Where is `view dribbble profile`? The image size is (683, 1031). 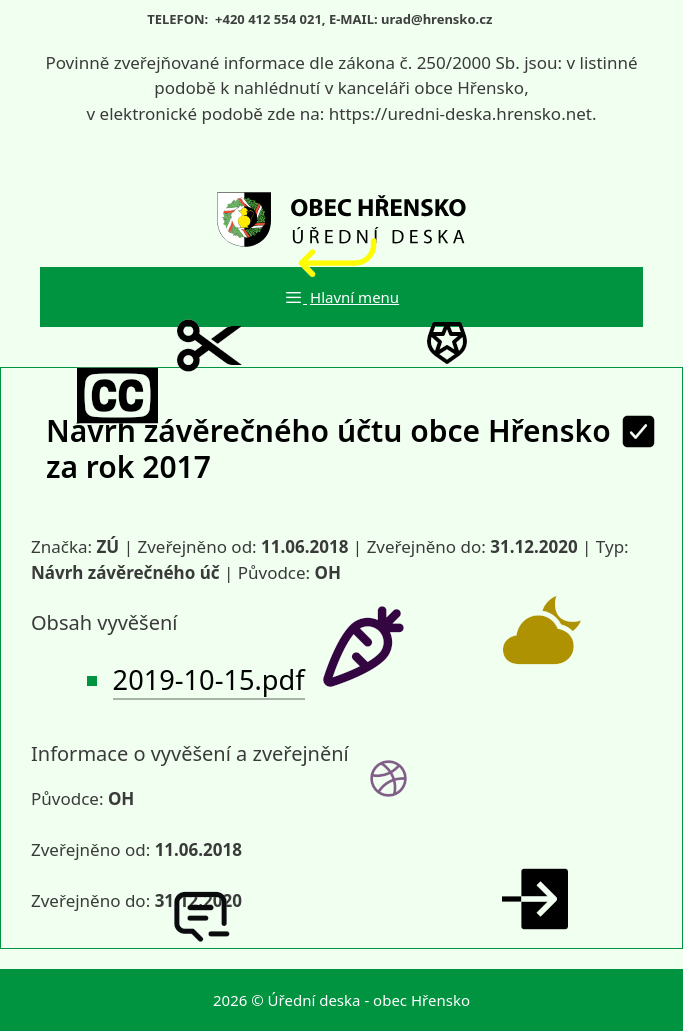
view dribbble profile is located at coordinates (388, 778).